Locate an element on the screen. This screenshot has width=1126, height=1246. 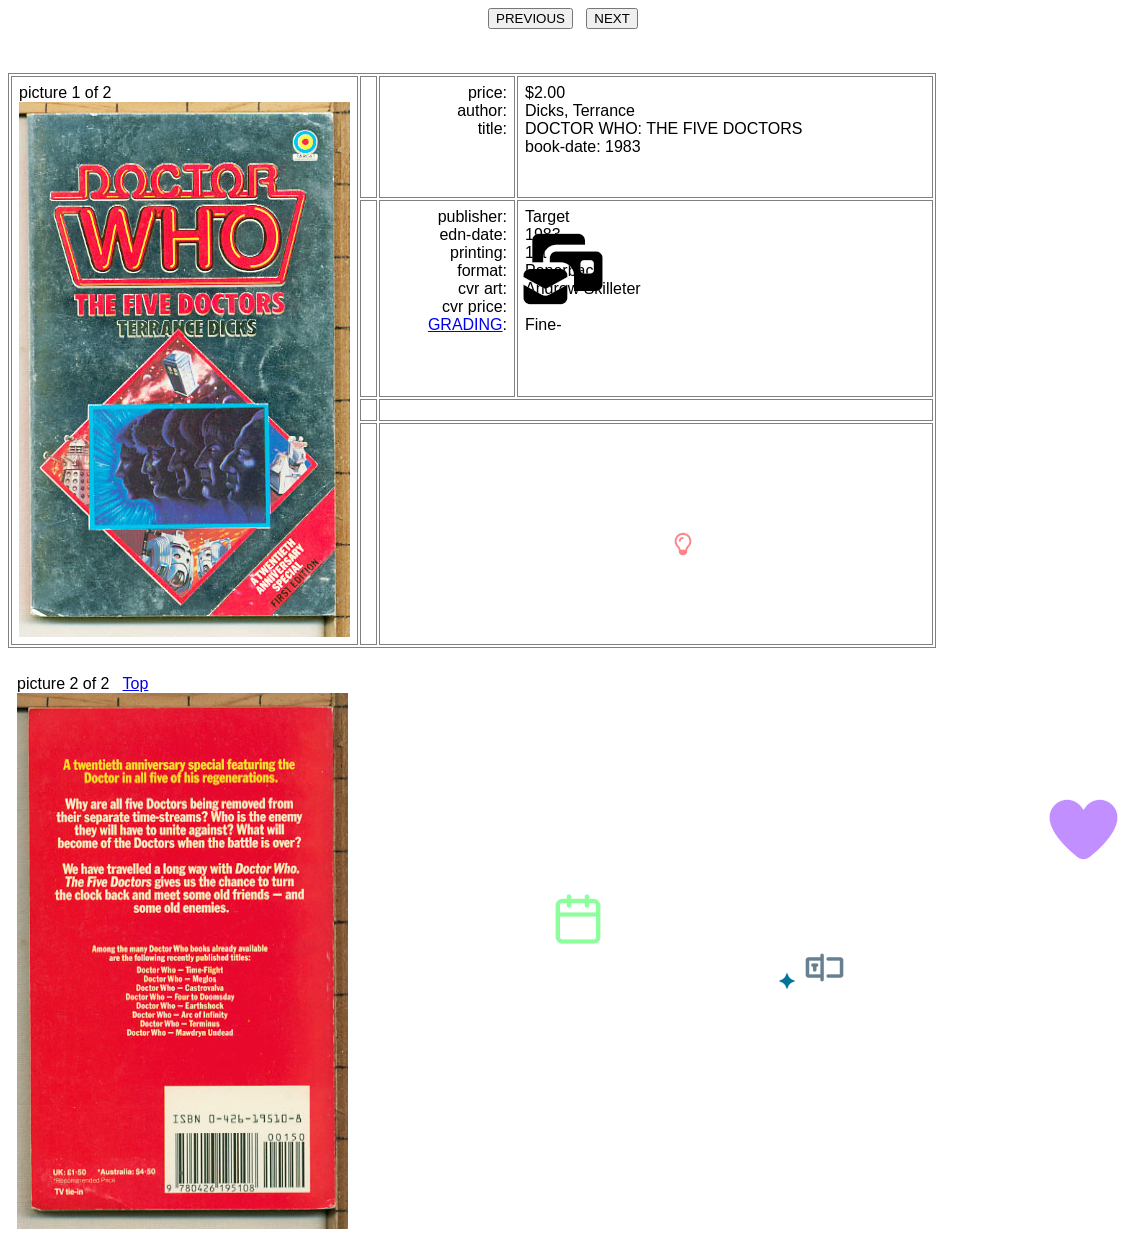
enter or edit text in a form field is located at coordinates (824, 967).